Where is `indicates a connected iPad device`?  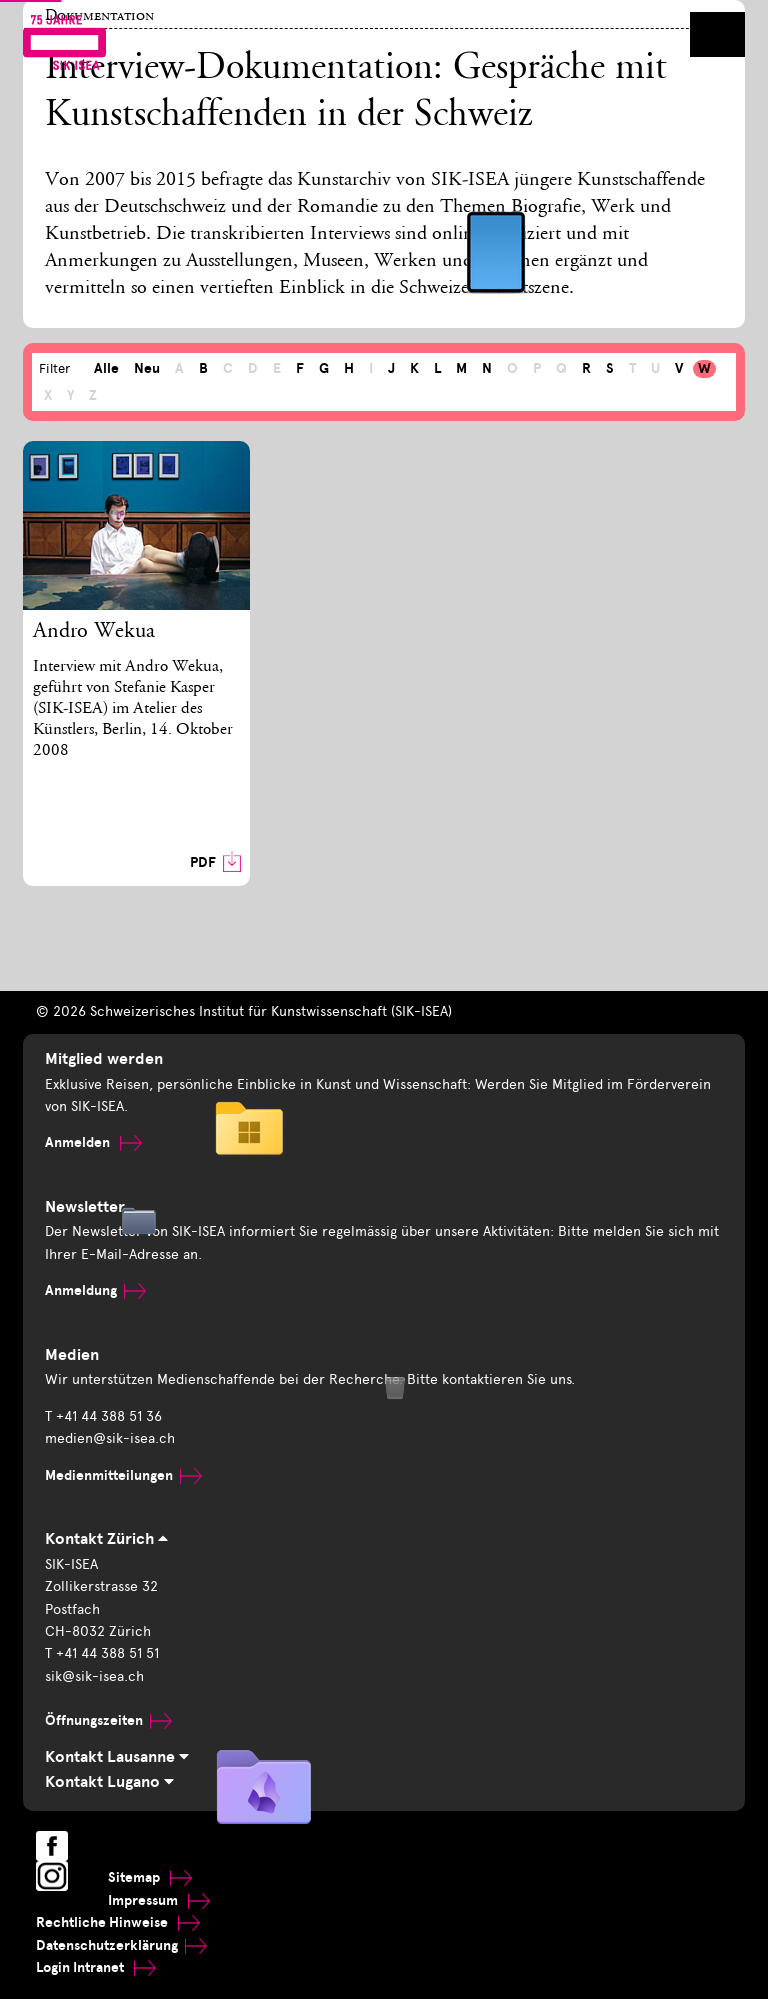
indicates a connected iPad device is located at coordinates (496, 253).